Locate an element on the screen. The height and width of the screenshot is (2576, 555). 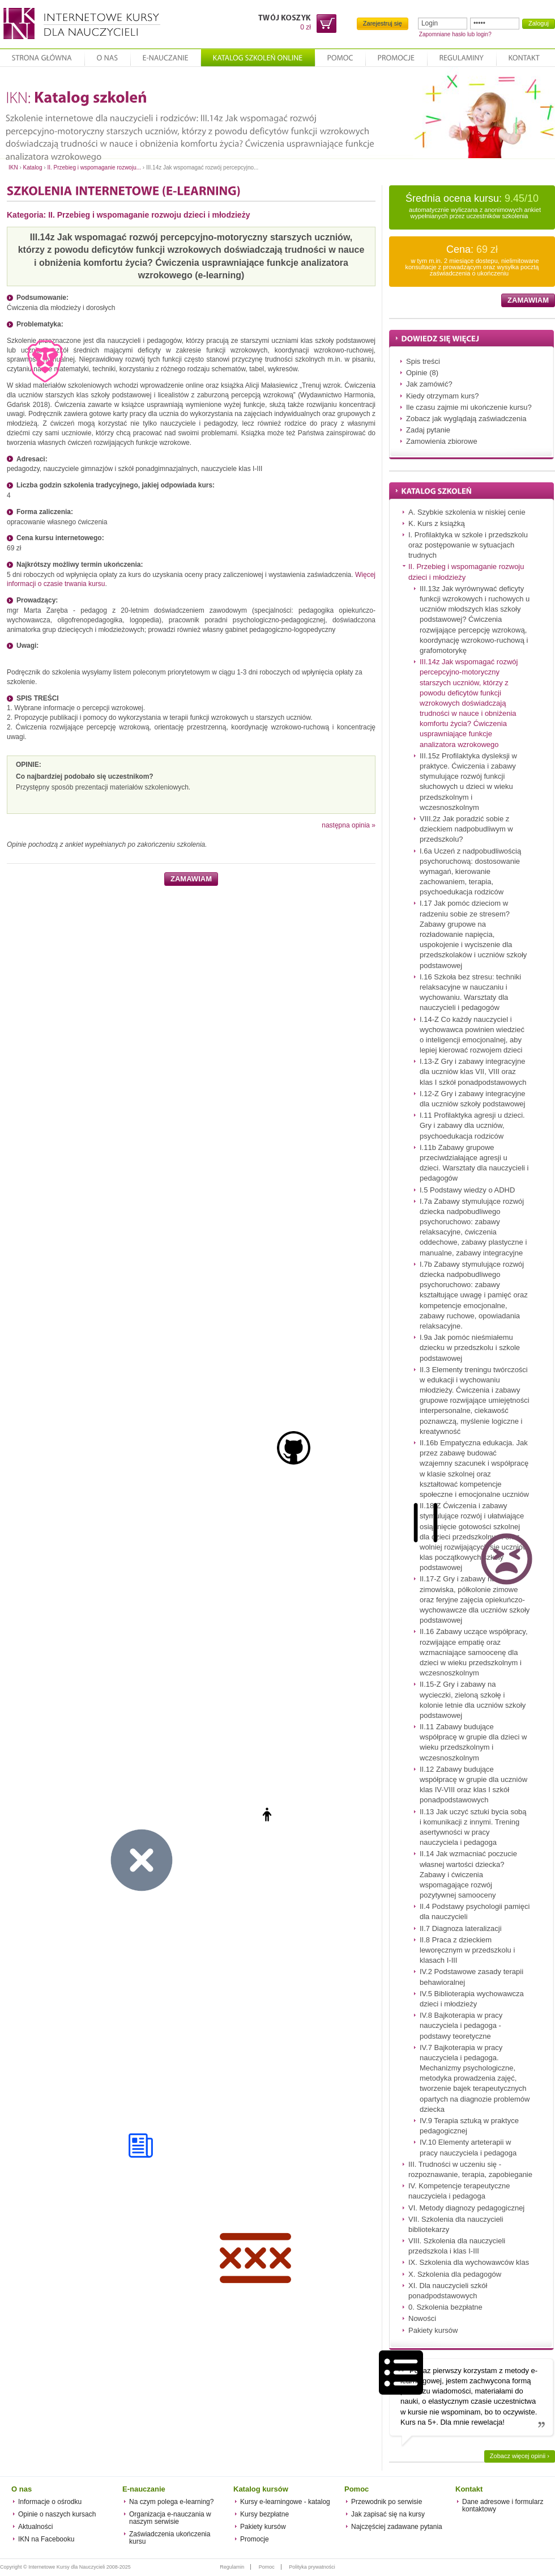
open the Brave browser is located at coordinates (45, 361).